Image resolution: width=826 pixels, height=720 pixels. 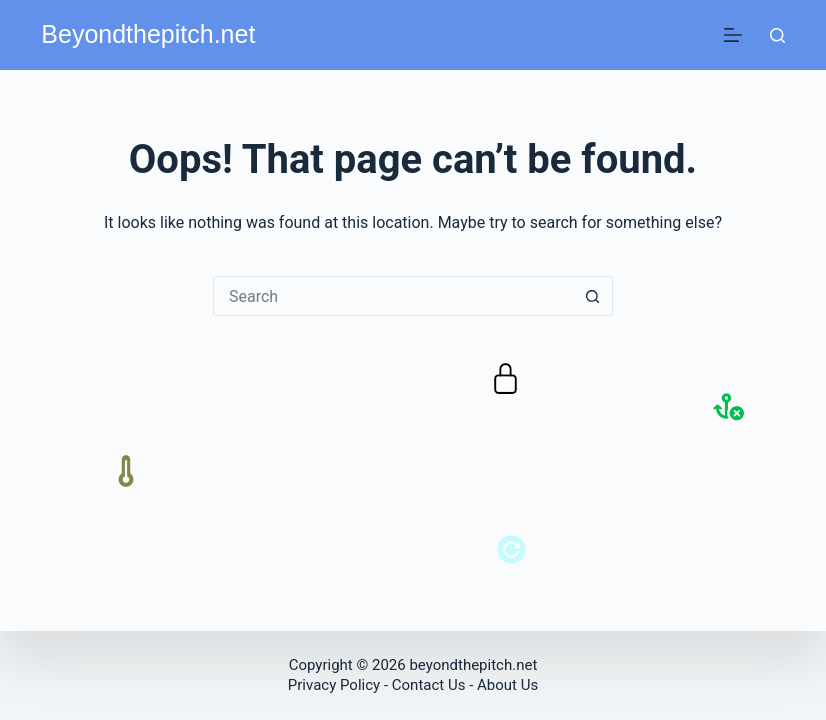 What do you see at coordinates (126, 471) in the screenshot?
I see `view current temperature` at bounding box center [126, 471].